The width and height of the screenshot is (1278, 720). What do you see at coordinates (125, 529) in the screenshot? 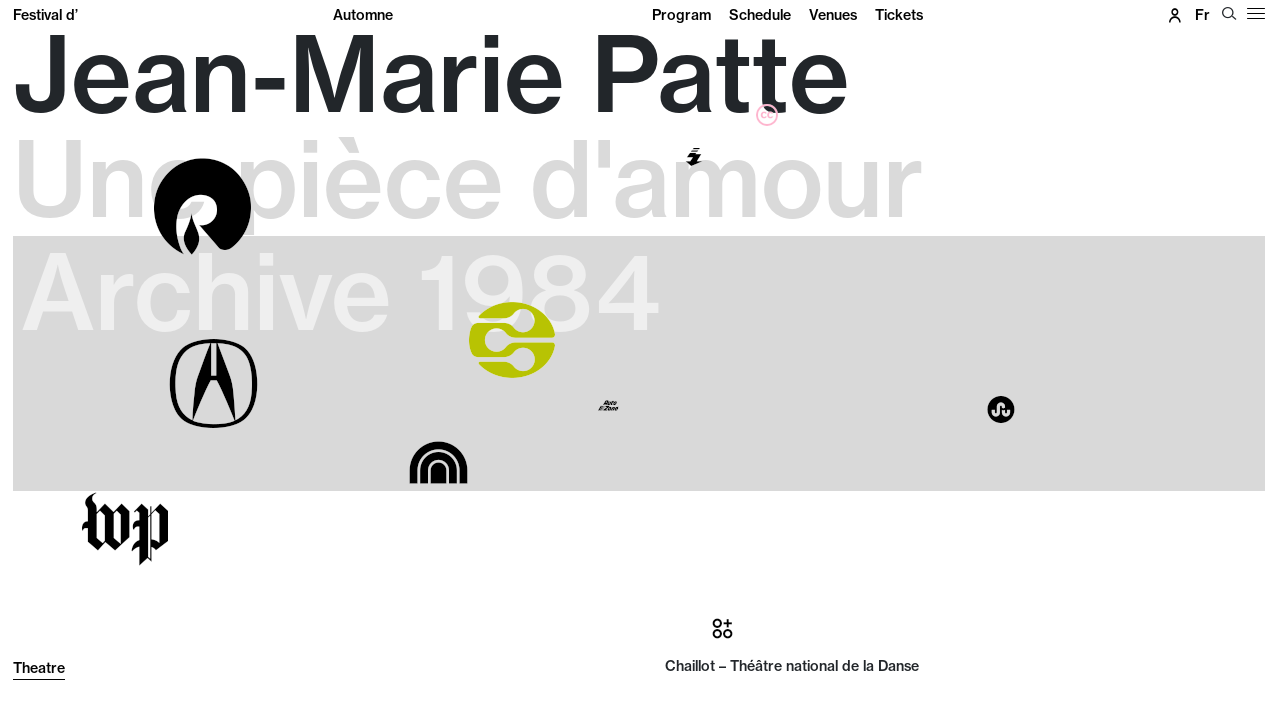
I see `open The Washington Post app` at bounding box center [125, 529].